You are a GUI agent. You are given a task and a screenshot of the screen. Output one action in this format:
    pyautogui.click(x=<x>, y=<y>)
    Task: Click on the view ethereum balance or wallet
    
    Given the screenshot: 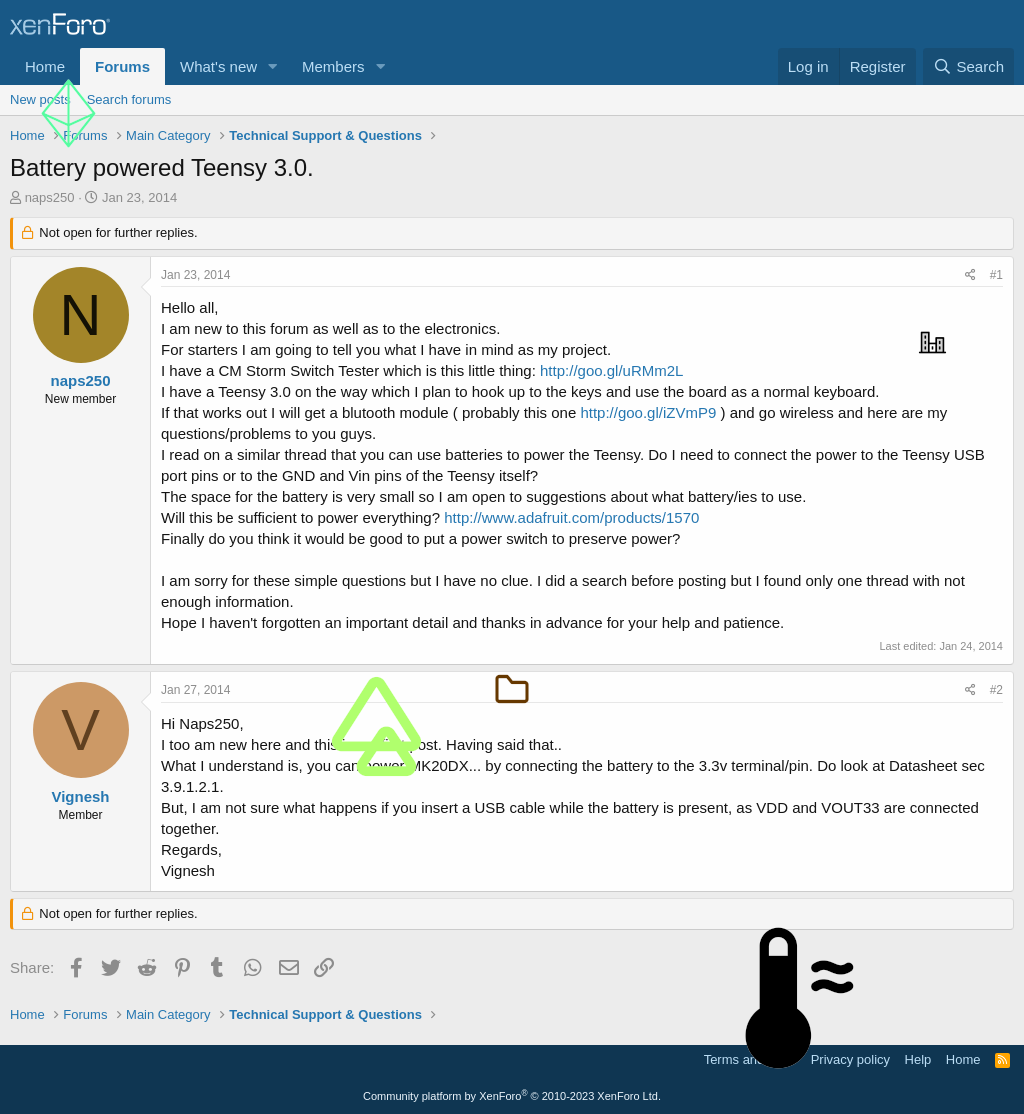 What is the action you would take?
    pyautogui.click(x=68, y=113)
    